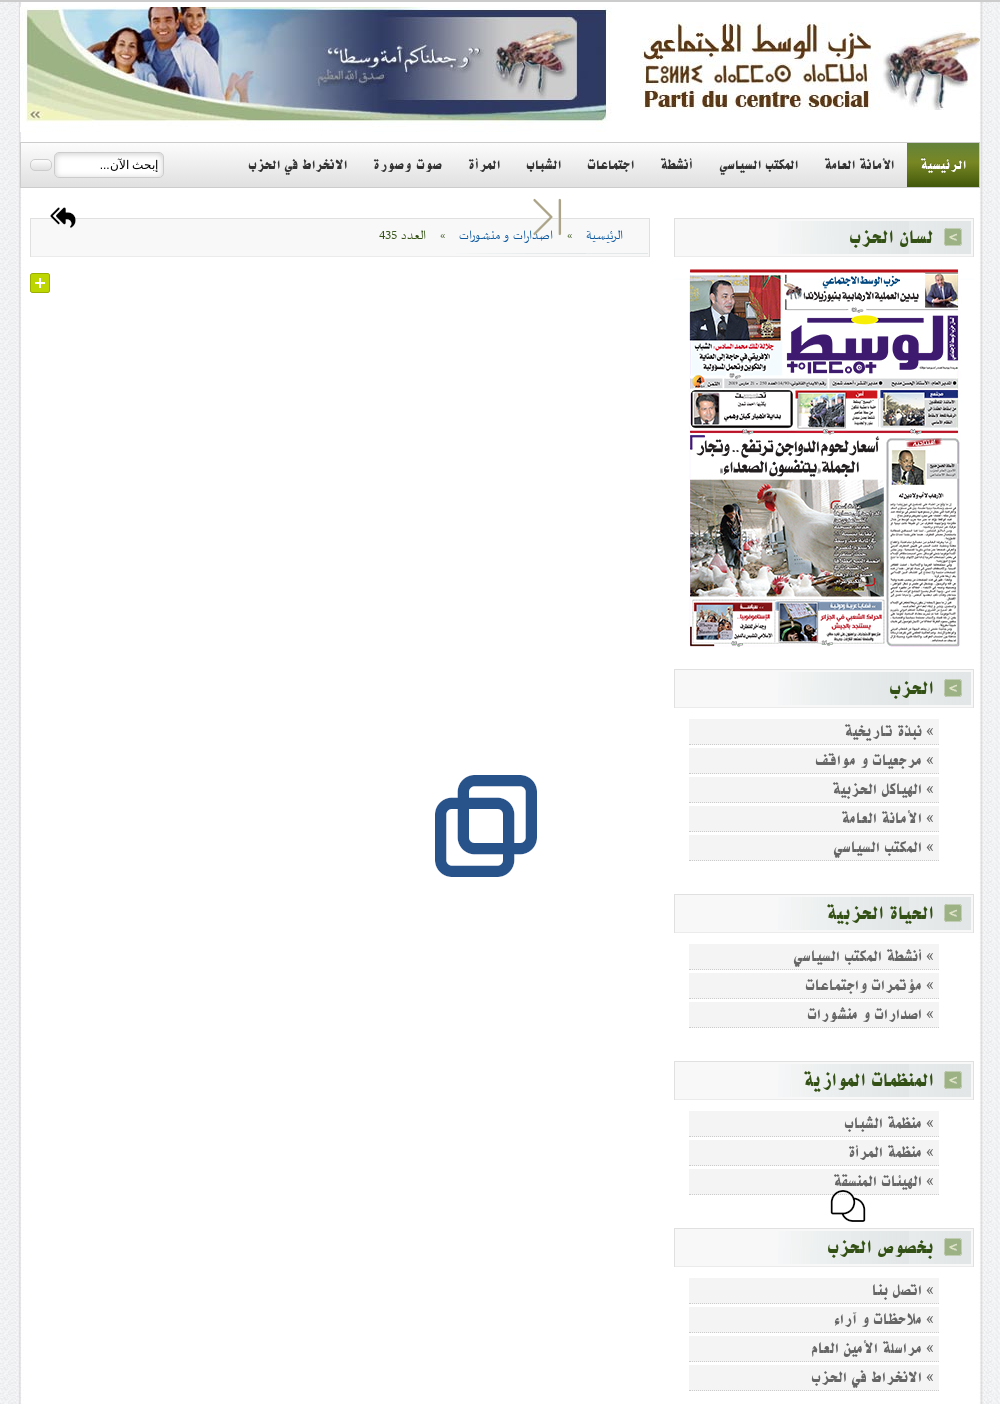 The image size is (1000, 1404). What do you see at coordinates (548, 217) in the screenshot?
I see `skip to the end of a track or playlist` at bounding box center [548, 217].